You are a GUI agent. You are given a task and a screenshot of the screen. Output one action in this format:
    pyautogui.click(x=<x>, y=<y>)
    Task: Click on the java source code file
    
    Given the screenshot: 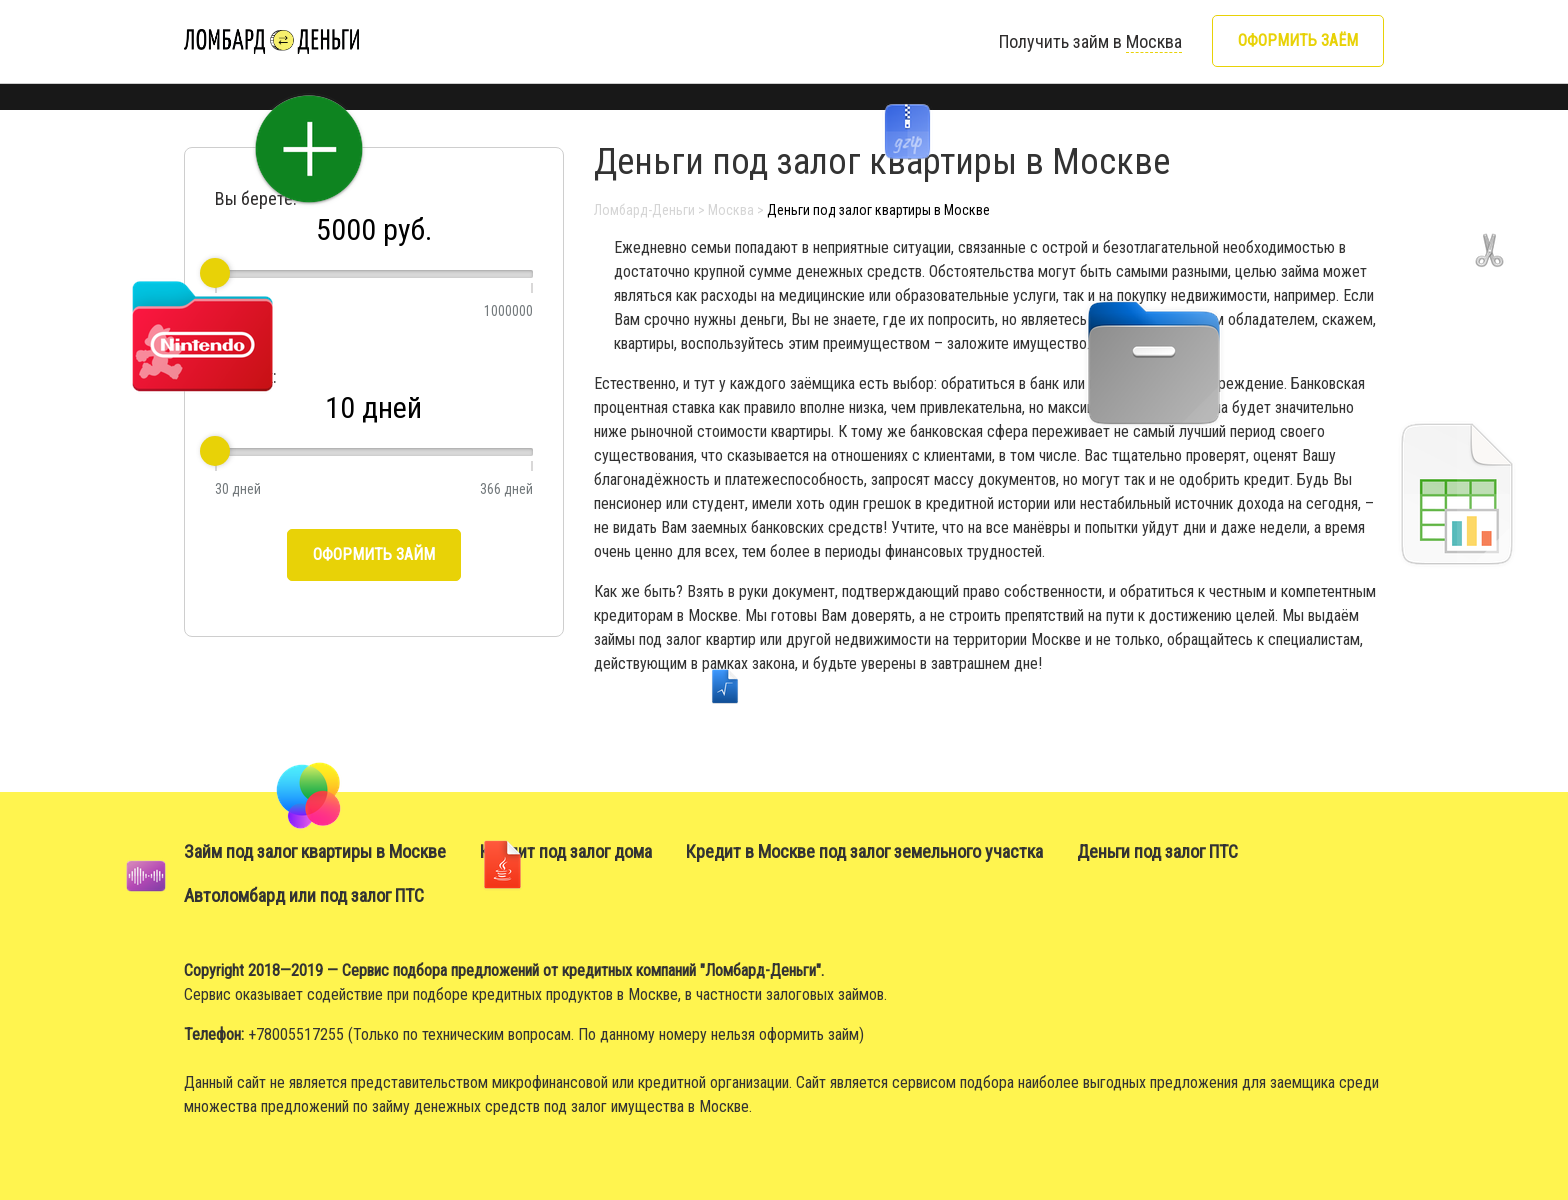 What is the action you would take?
    pyautogui.click(x=502, y=865)
    